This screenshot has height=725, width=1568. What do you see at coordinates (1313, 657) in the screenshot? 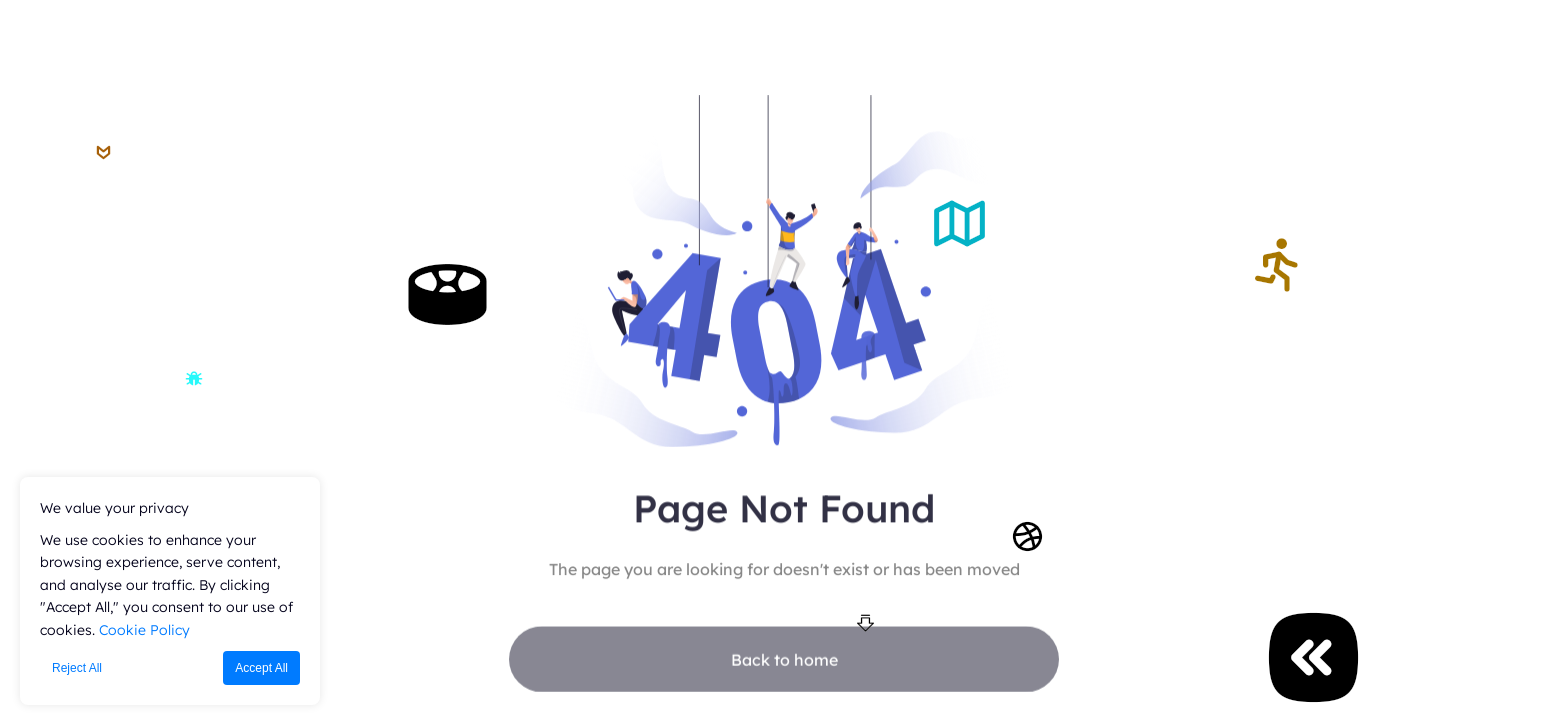
I see `go back to the previous screen` at bounding box center [1313, 657].